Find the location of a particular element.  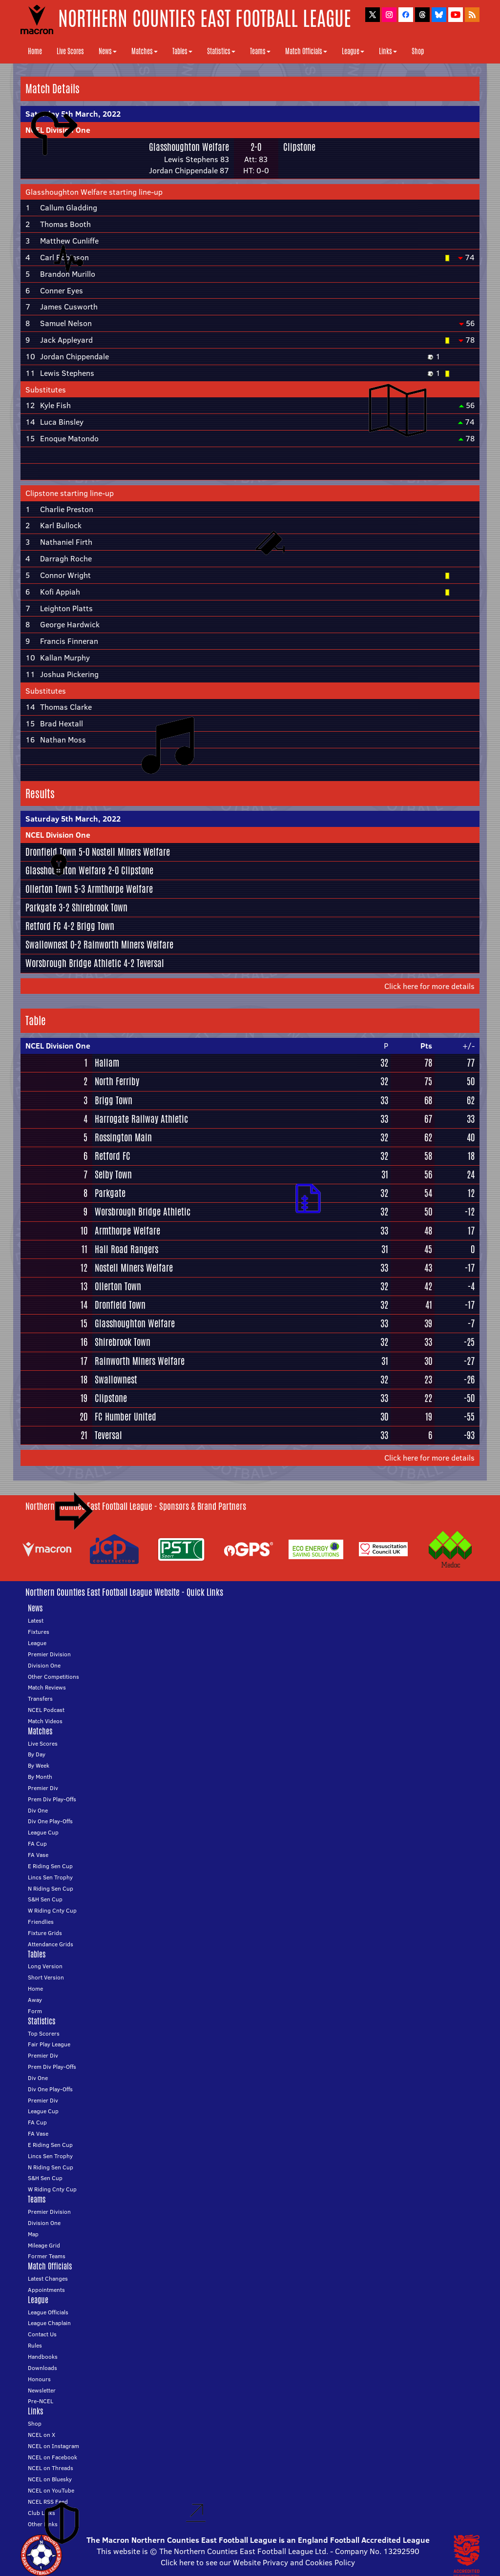

open link in new tab or window is located at coordinates (196, 2512).